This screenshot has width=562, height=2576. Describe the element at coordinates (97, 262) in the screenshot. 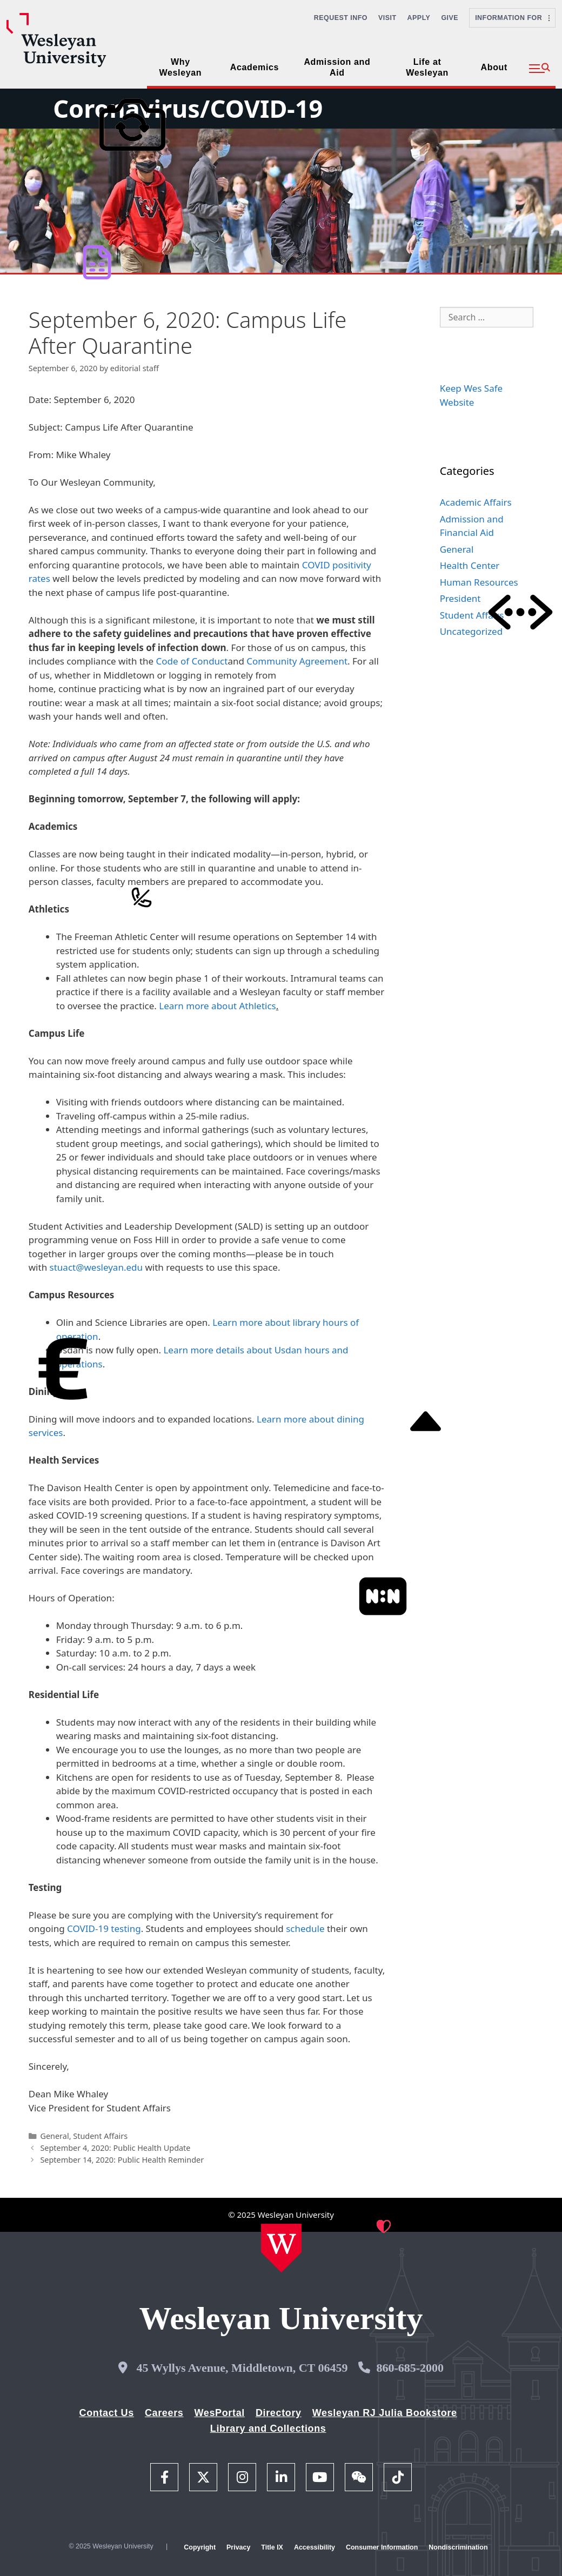

I see `open a spreadsheet file` at that location.